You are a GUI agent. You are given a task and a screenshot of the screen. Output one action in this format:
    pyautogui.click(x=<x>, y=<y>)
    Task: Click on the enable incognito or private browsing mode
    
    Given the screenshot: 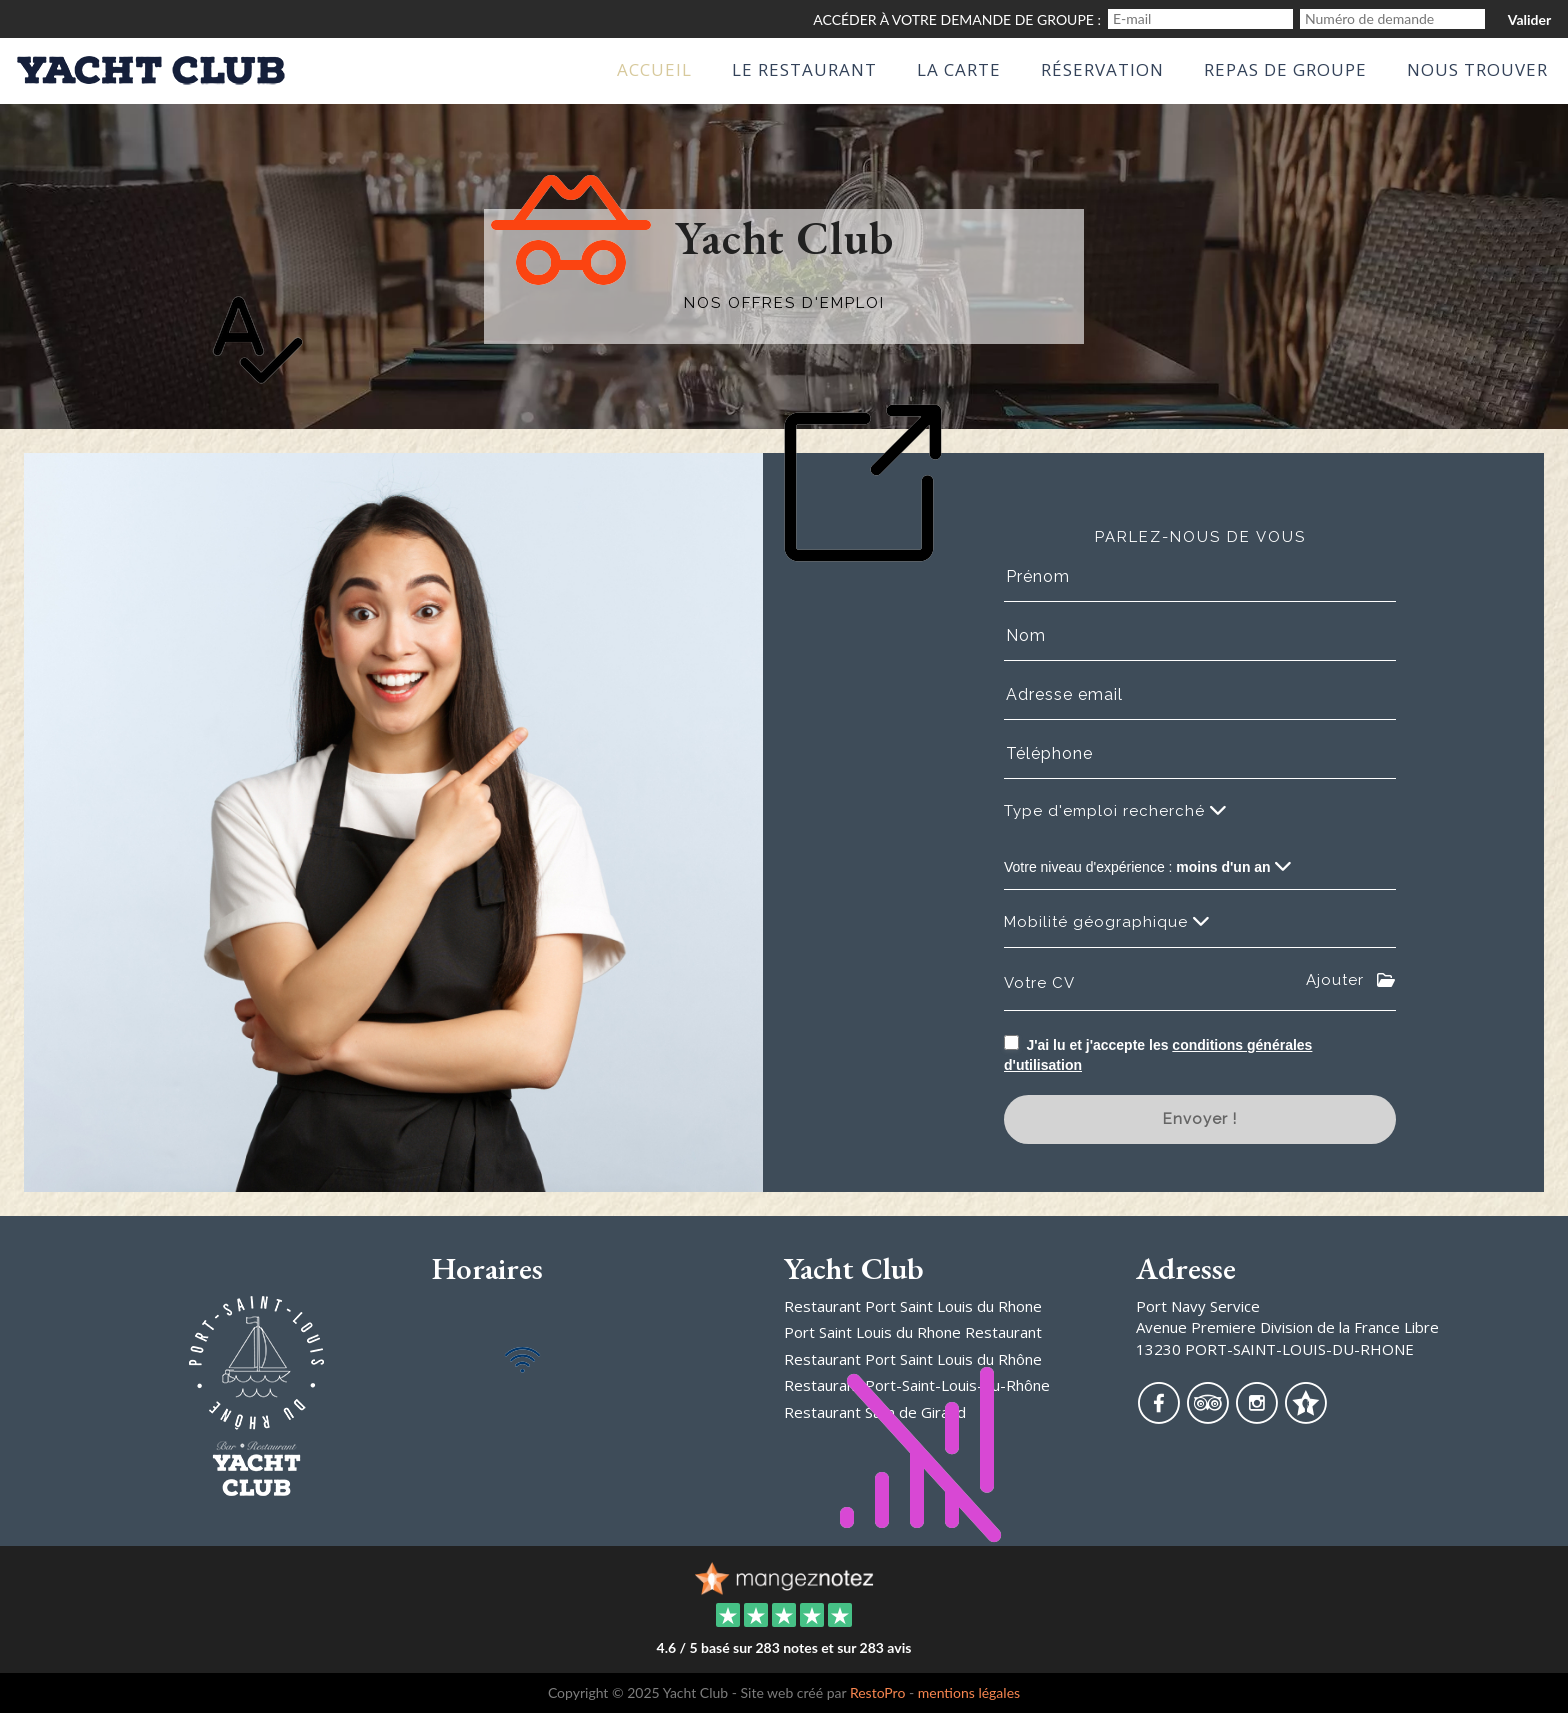 What is the action you would take?
    pyautogui.click(x=571, y=230)
    